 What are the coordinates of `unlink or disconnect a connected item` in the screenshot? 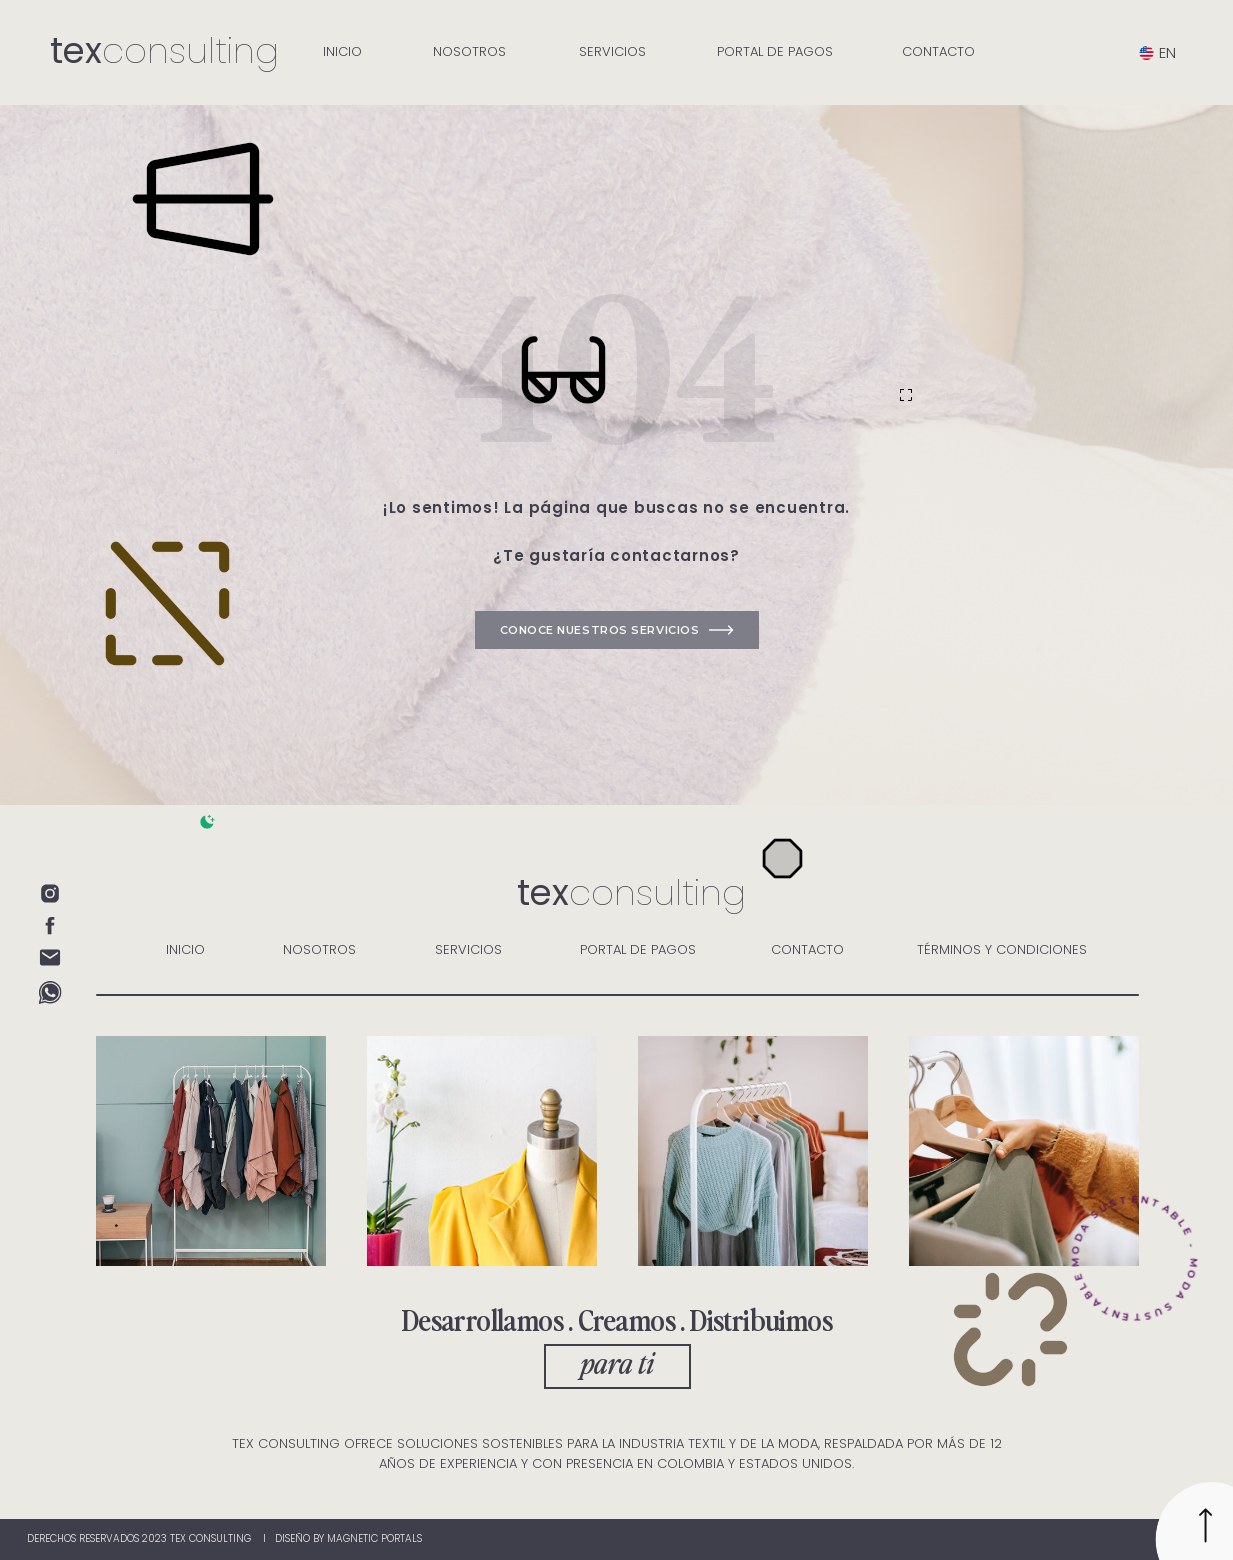 It's located at (1010, 1329).